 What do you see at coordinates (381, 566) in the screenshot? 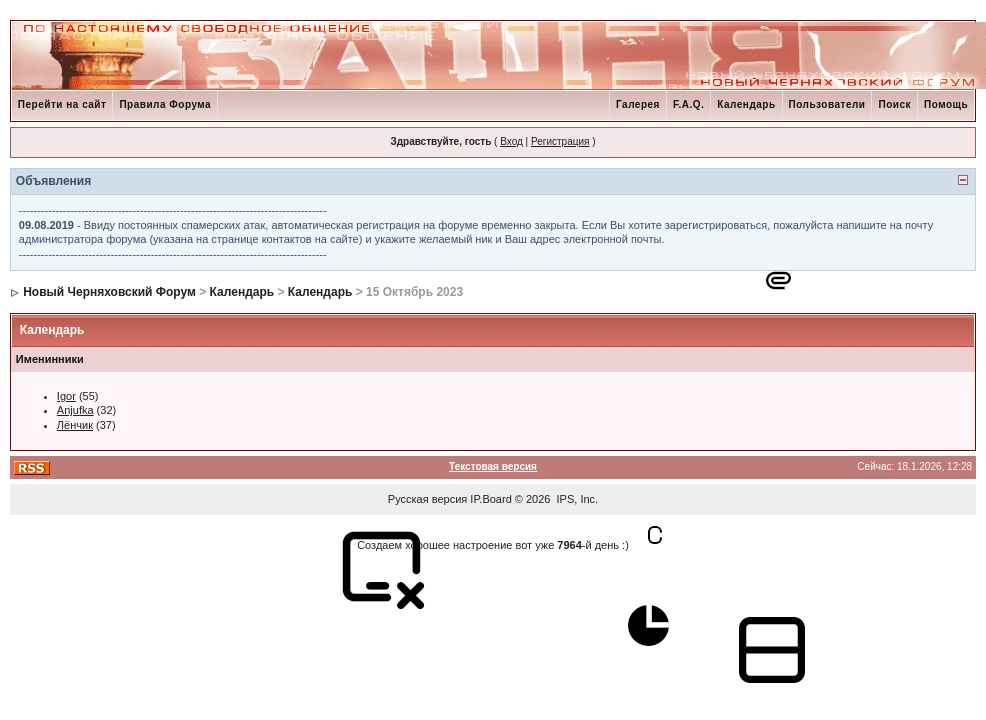
I see `disconnect or remove iPad from horizontal display` at bounding box center [381, 566].